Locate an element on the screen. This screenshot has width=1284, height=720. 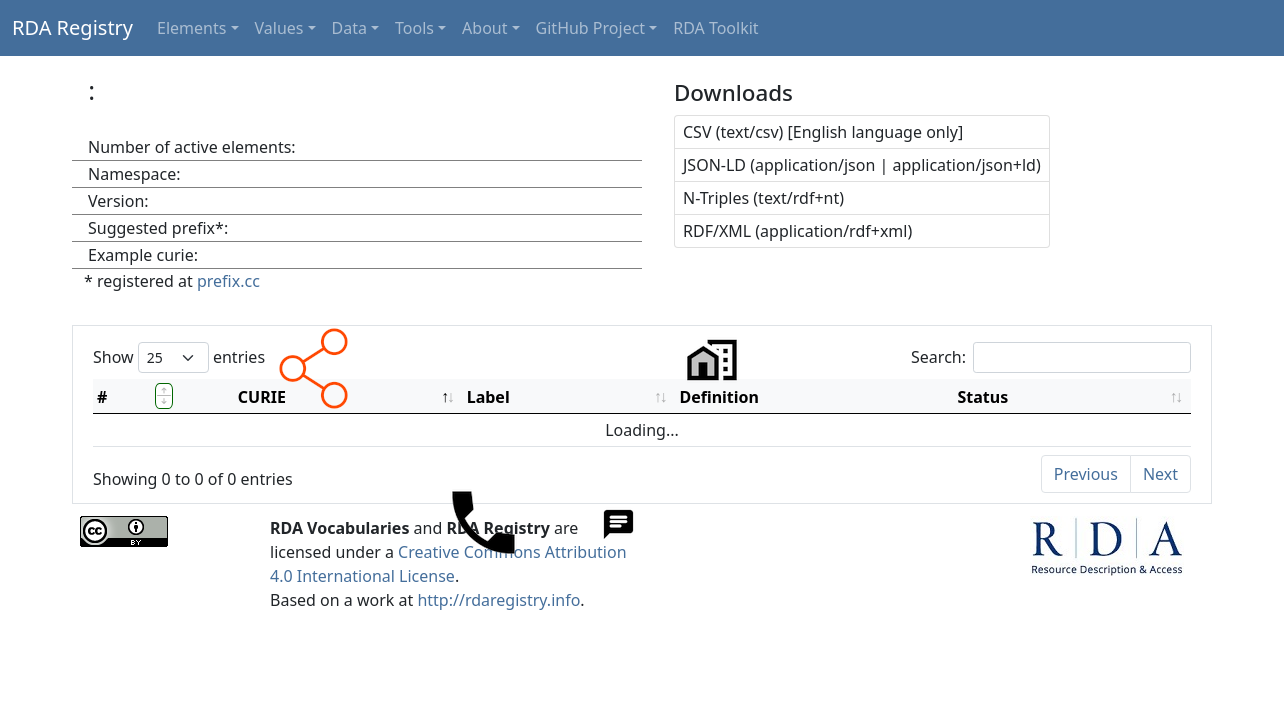
switch between home and office work modes is located at coordinates (712, 360).